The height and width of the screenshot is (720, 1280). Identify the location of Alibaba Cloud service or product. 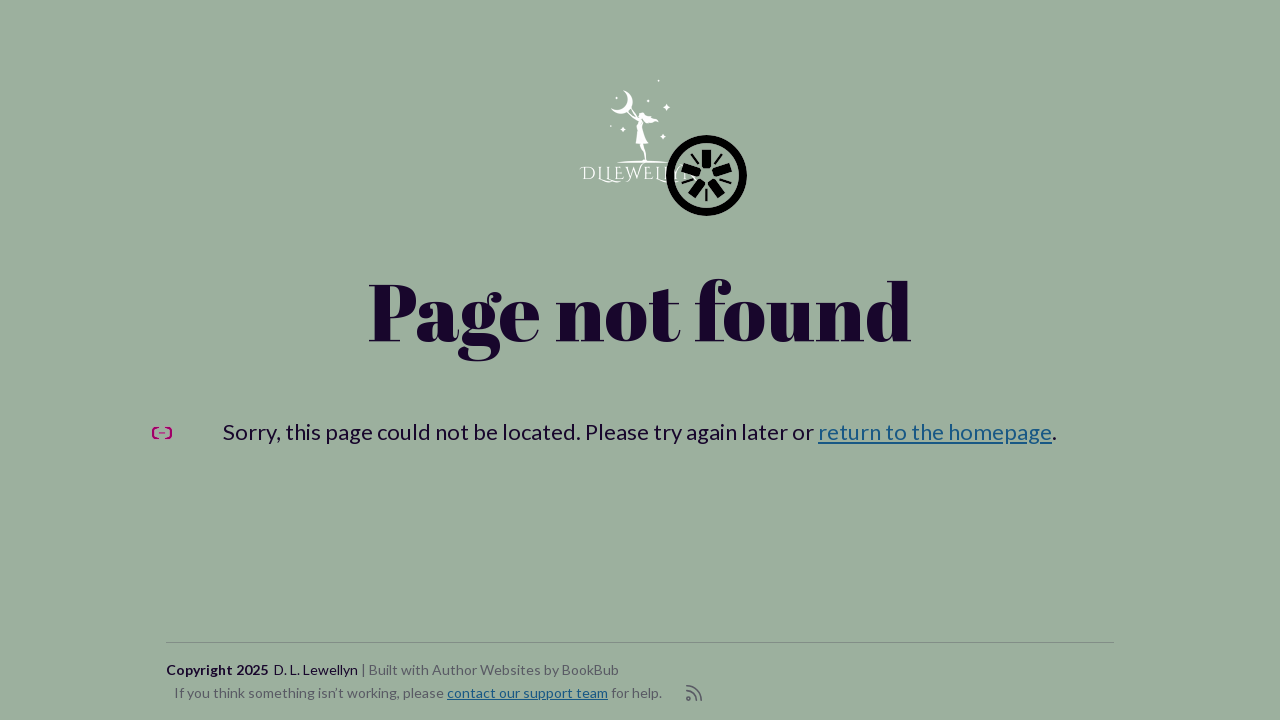
(162, 433).